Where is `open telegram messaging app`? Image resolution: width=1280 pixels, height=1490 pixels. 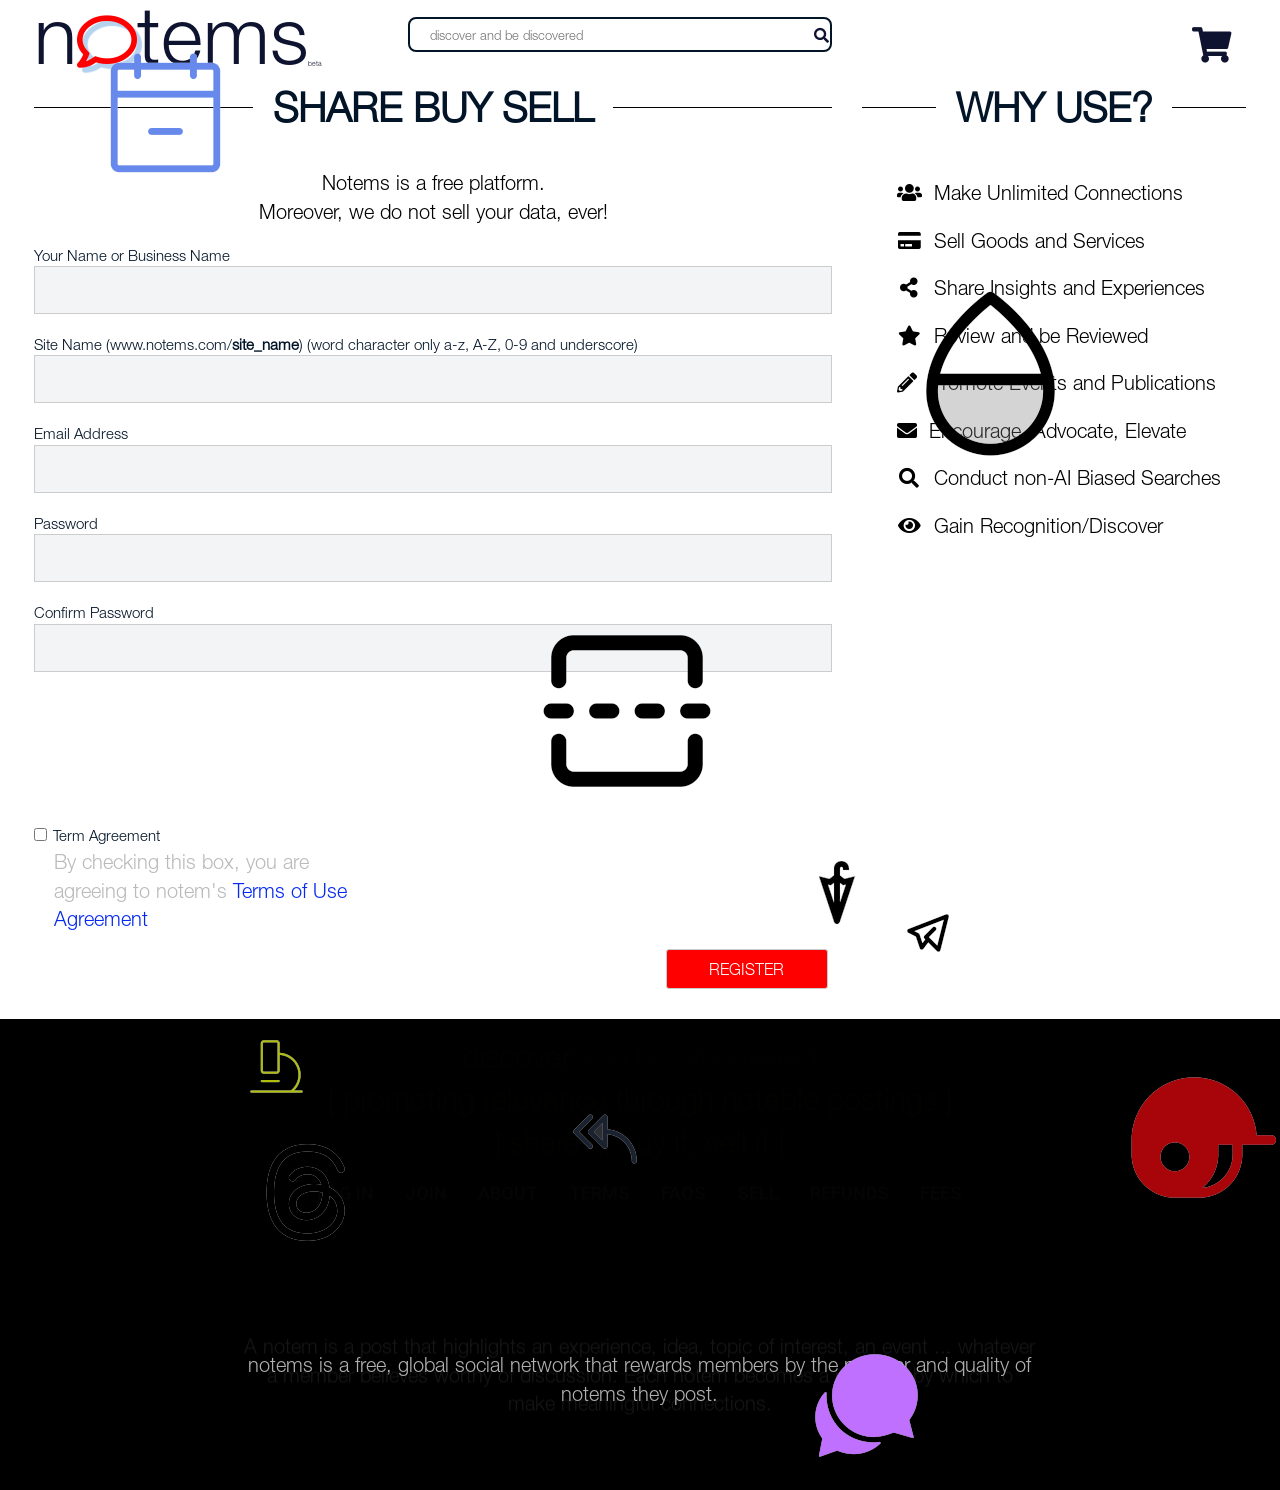
open telegram messaging app is located at coordinates (928, 933).